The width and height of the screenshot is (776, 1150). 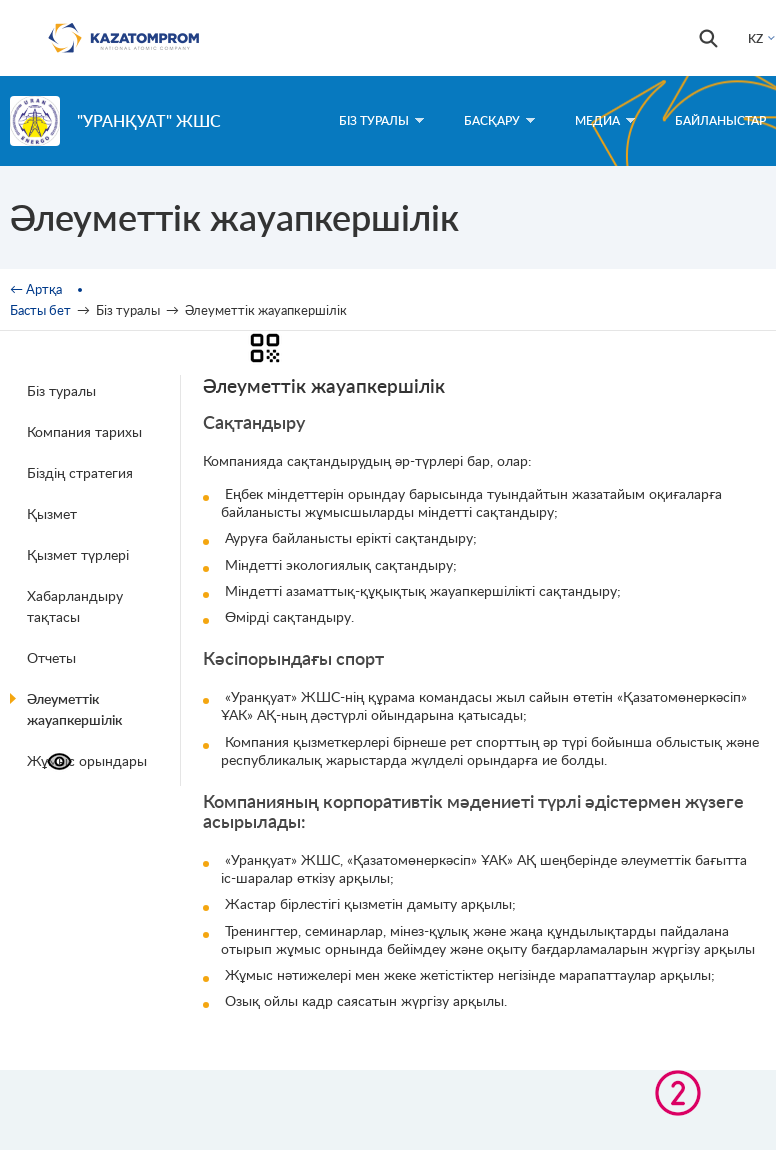 What do you see at coordinates (265, 348) in the screenshot?
I see `scan or generate a QR code` at bounding box center [265, 348].